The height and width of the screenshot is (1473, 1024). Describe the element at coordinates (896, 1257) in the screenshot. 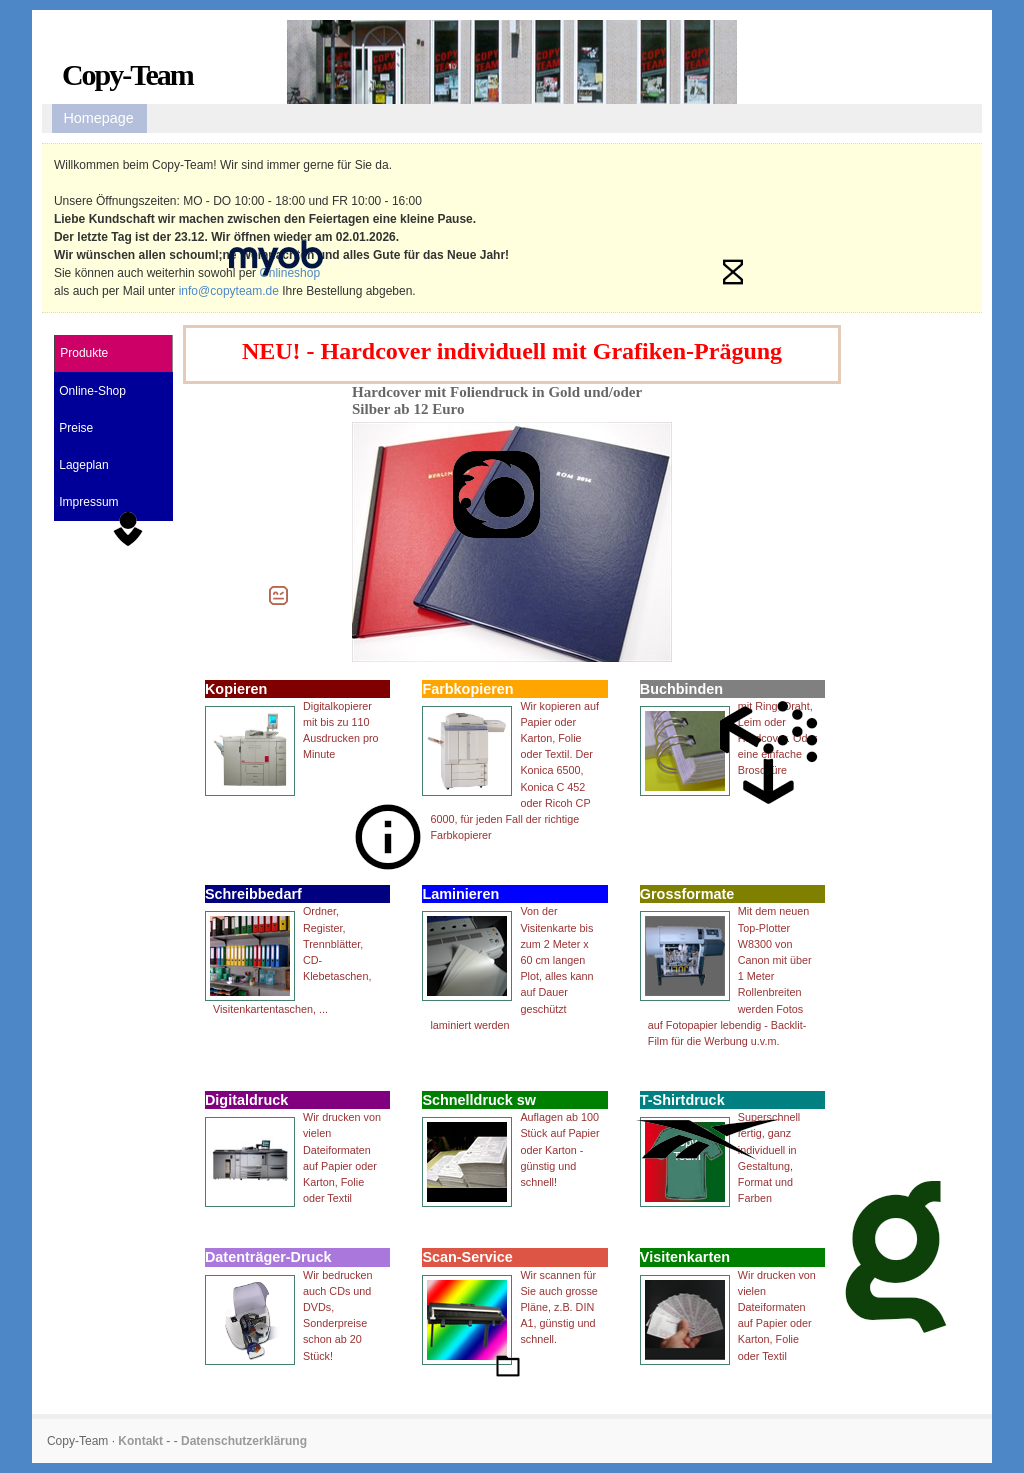

I see `open Kagi search engine` at that location.